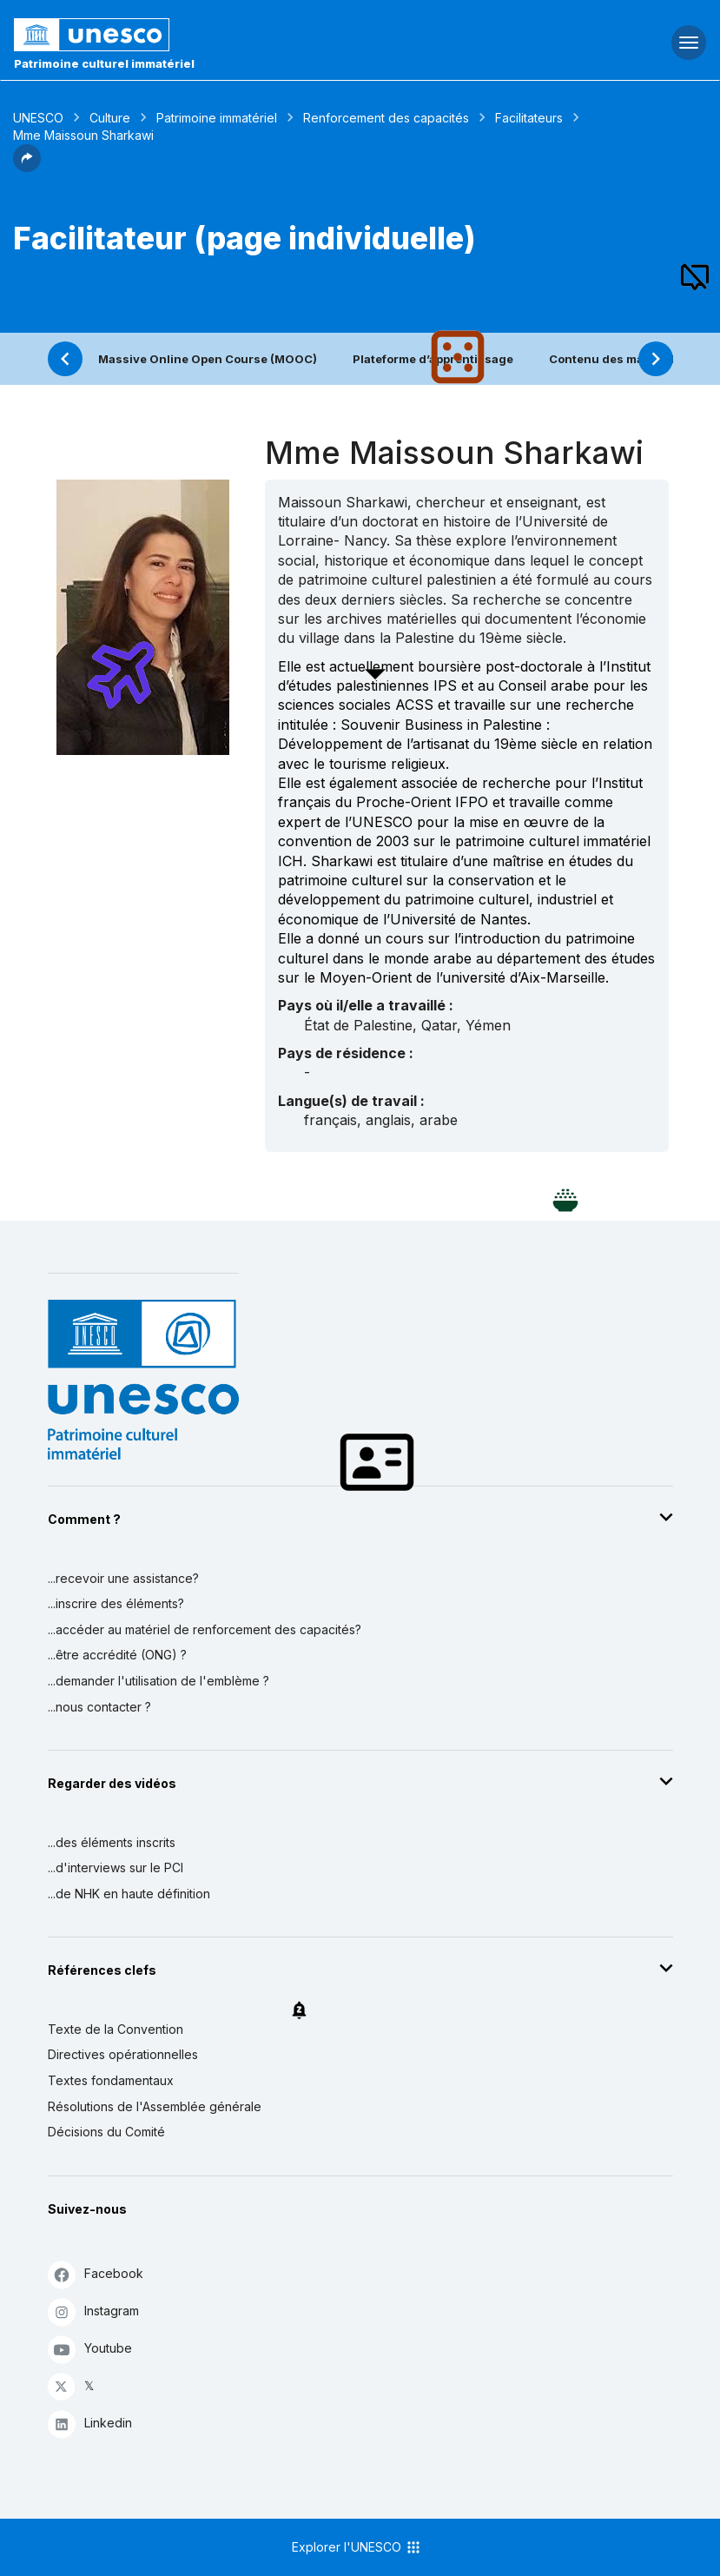 This screenshot has height=2576, width=720. I want to click on mute or disable chat notifications, so click(695, 276).